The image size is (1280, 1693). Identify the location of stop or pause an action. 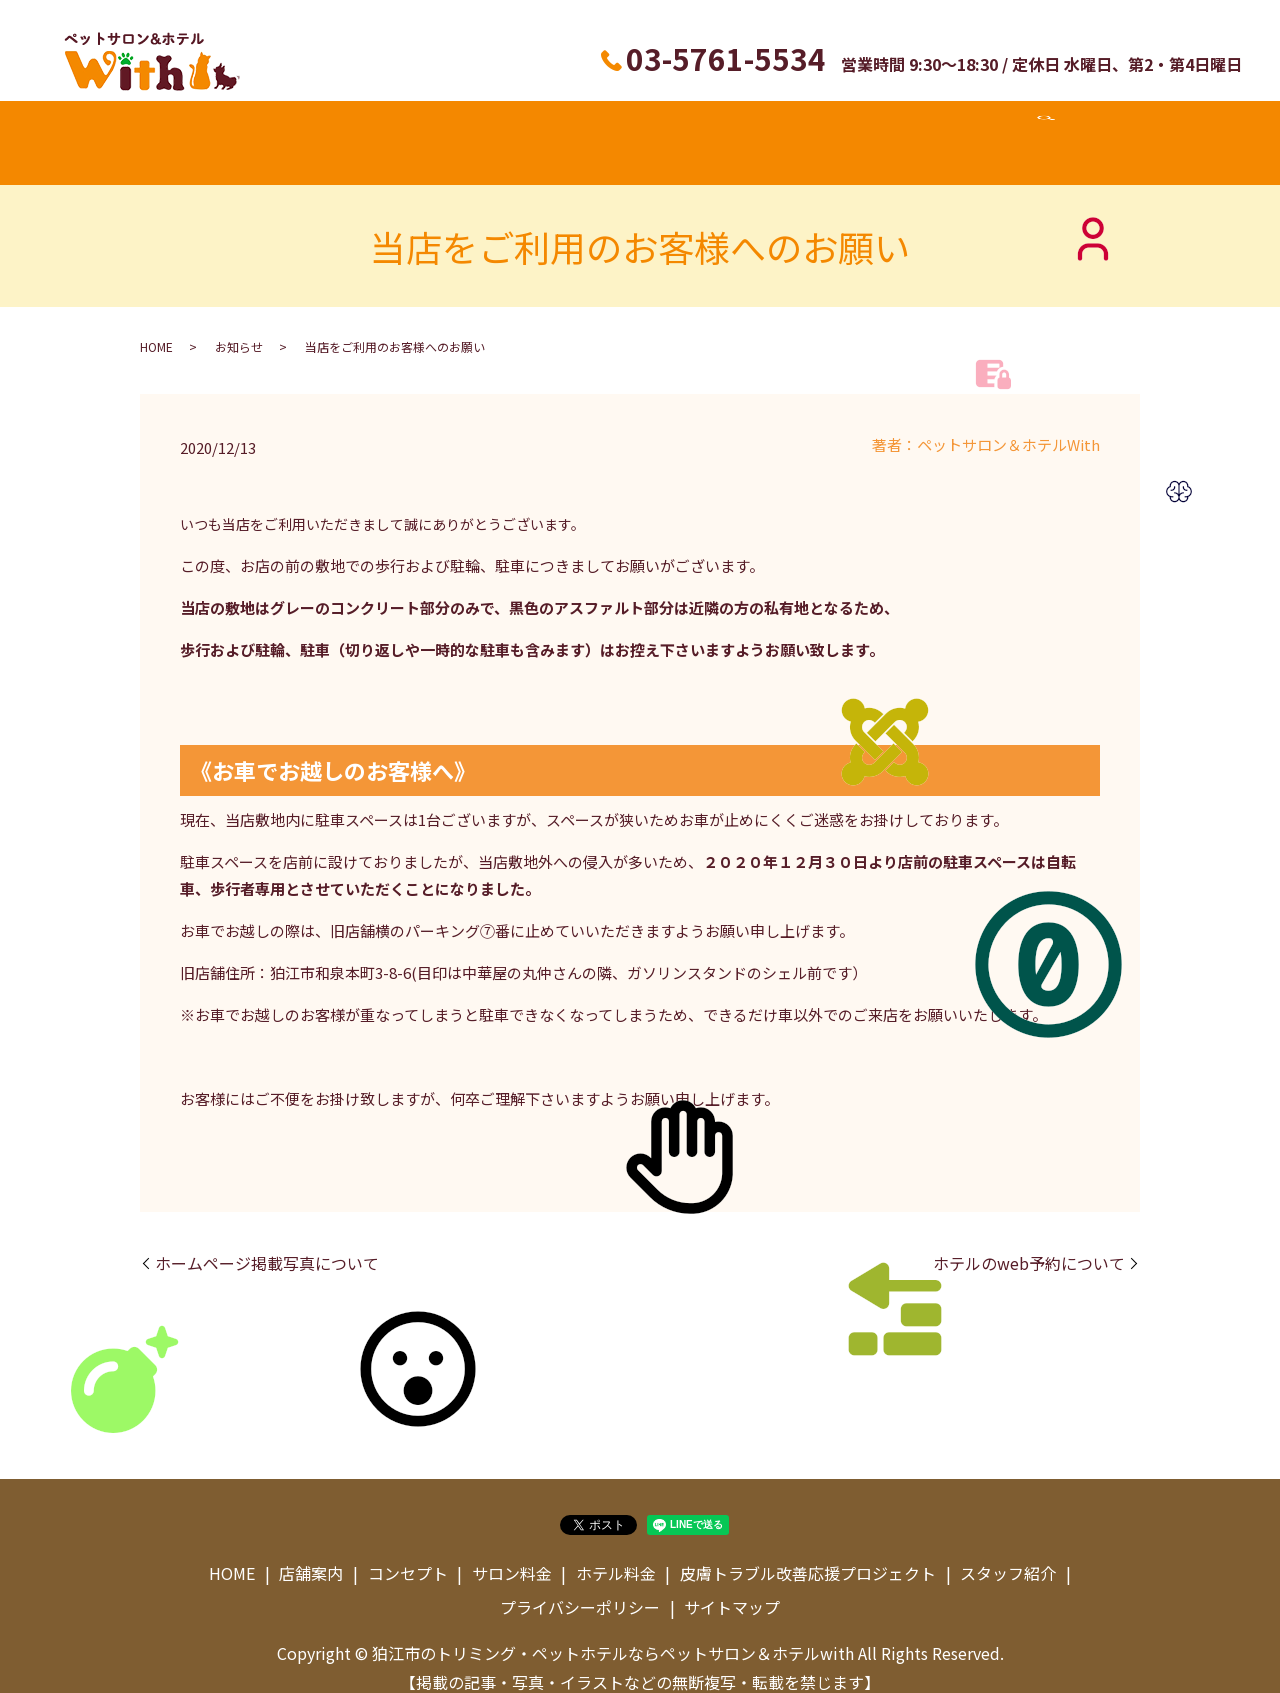
(683, 1157).